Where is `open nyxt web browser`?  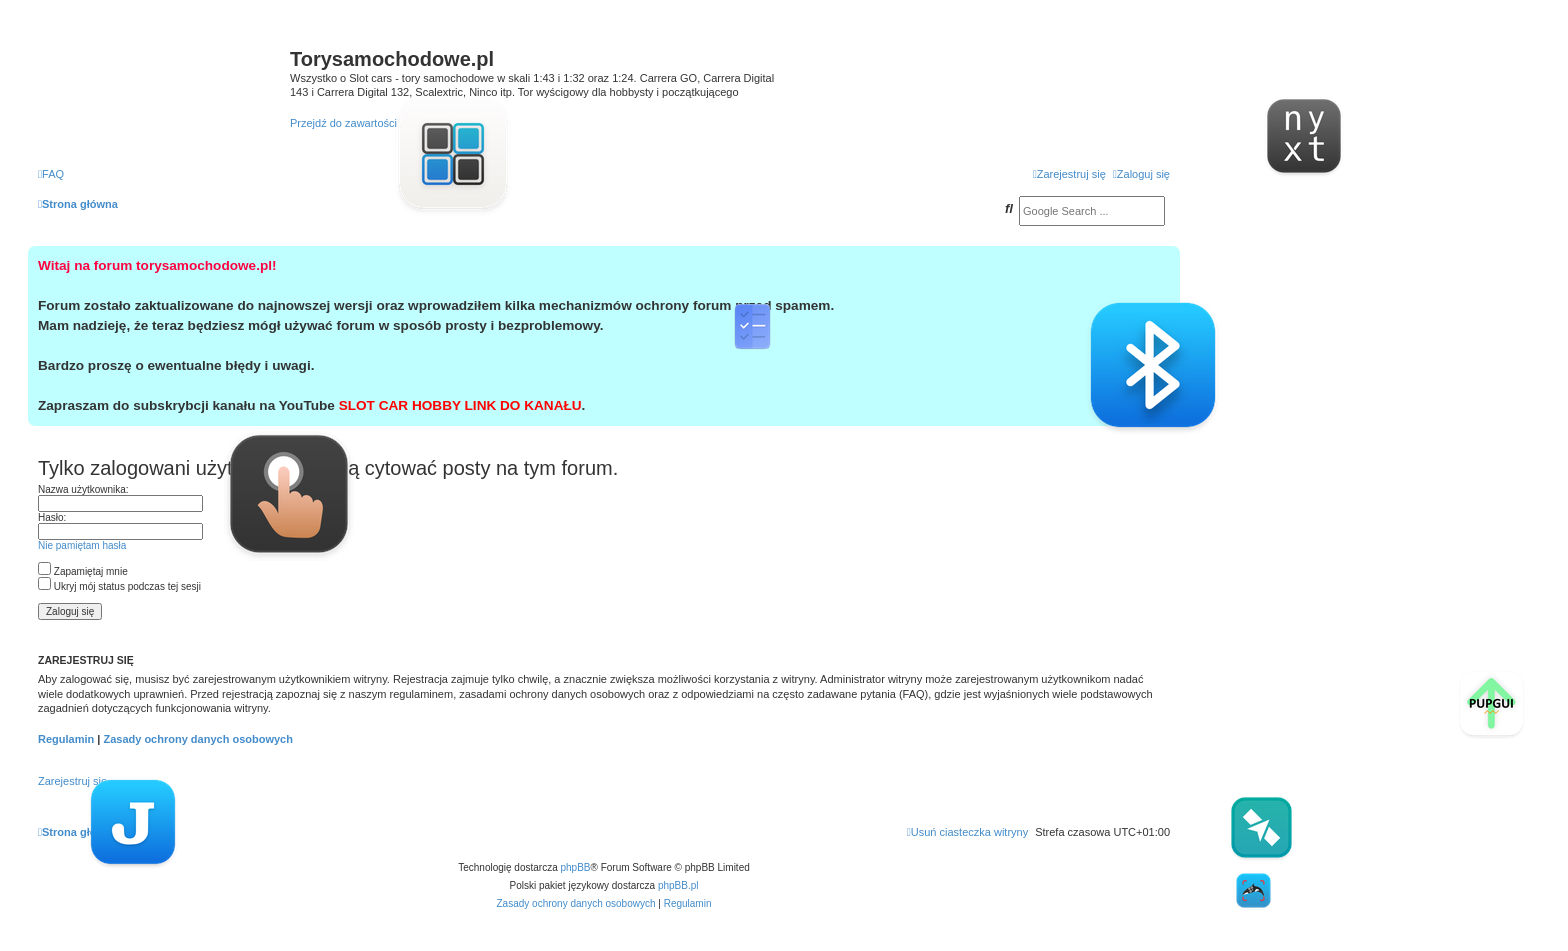 open nyxt web browser is located at coordinates (1304, 136).